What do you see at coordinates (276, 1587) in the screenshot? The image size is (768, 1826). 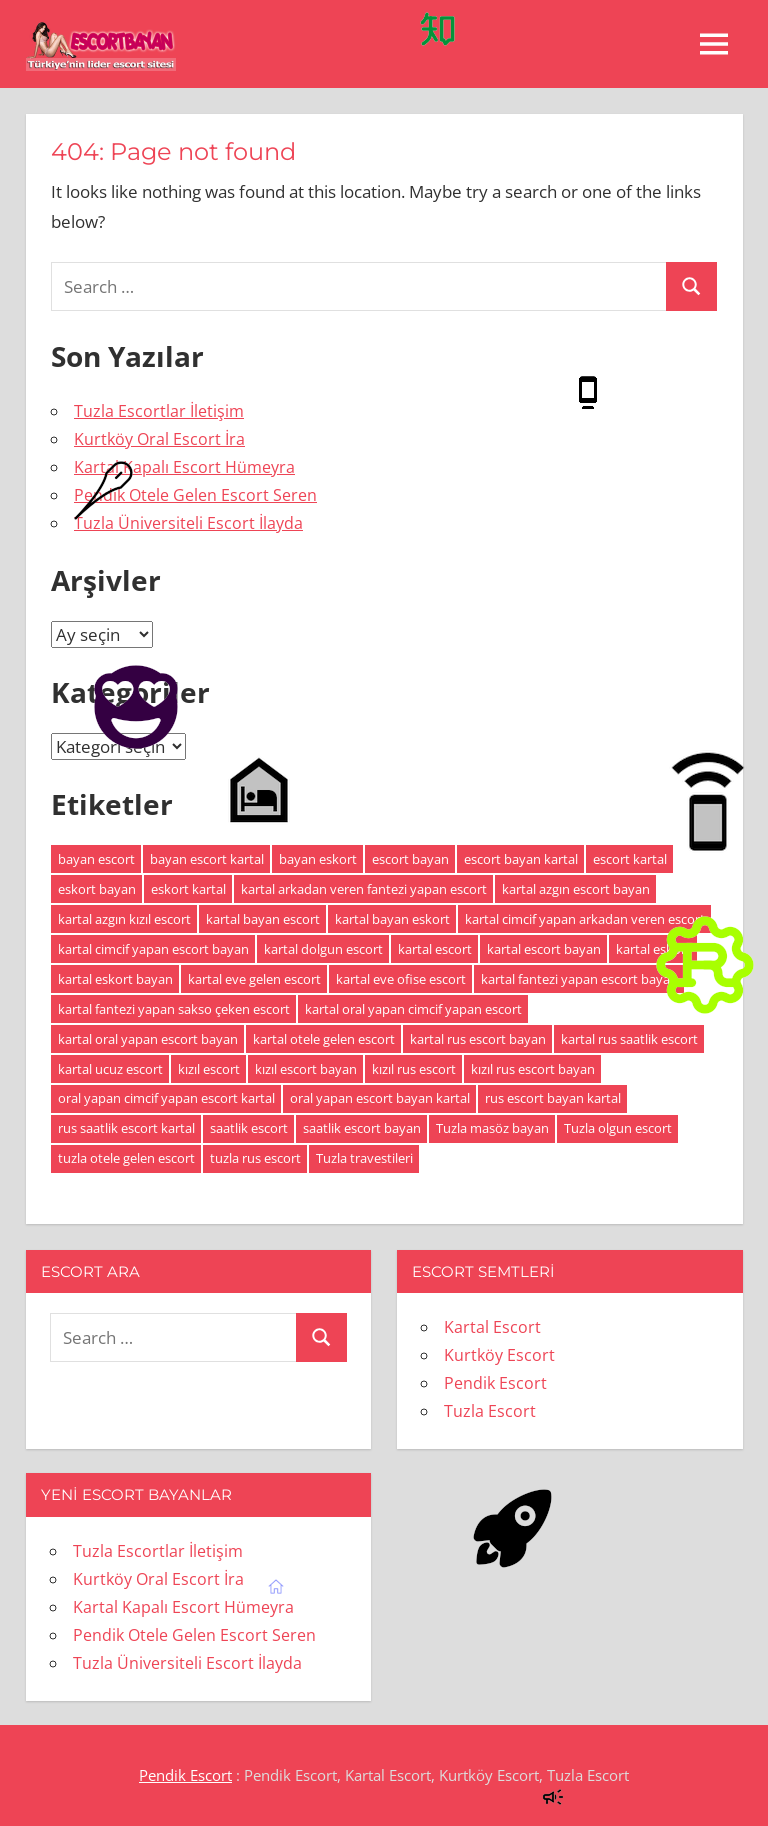 I see `navigate to the home screen` at bounding box center [276, 1587].